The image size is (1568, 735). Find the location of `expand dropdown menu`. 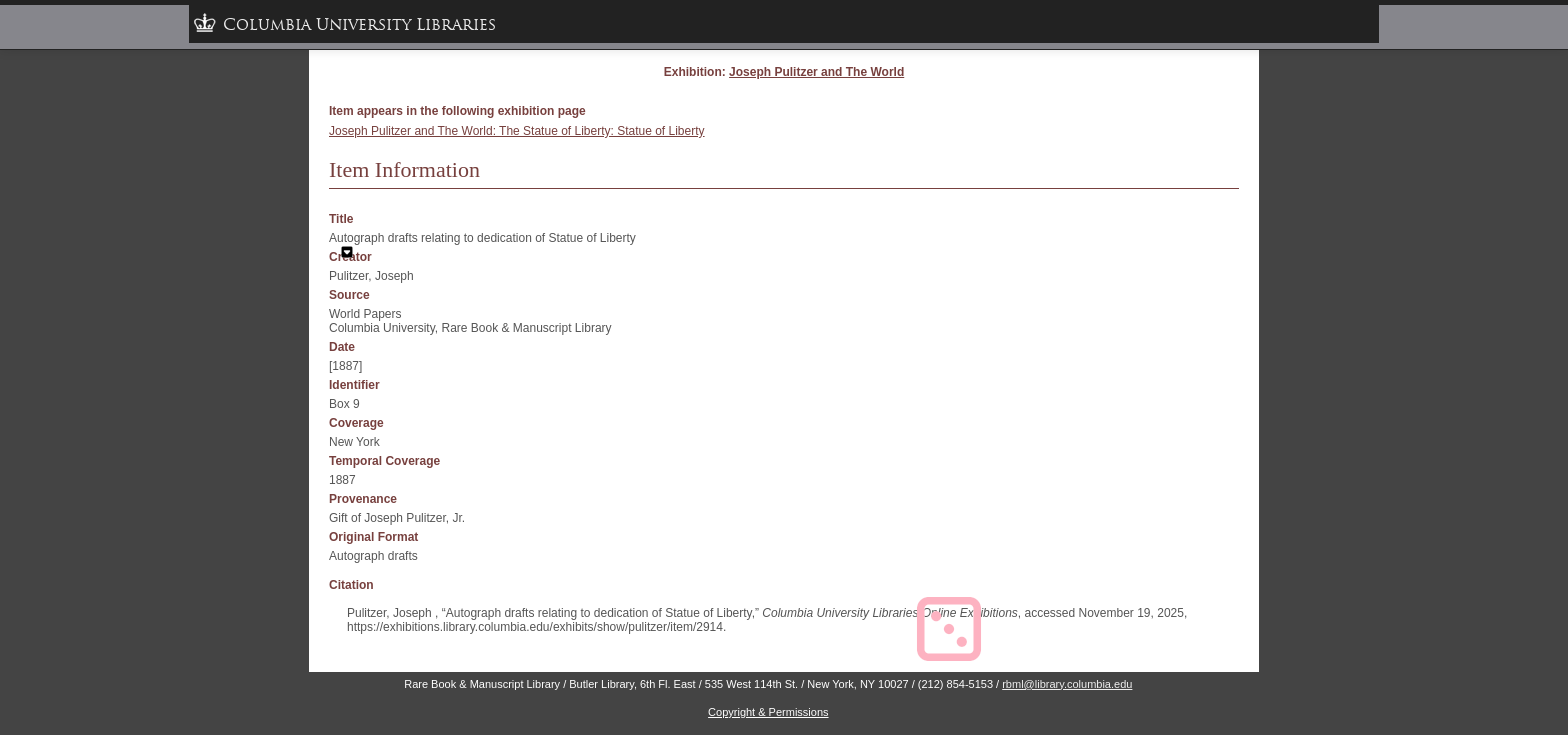

expand dropdown menu is located at coordinates (347, 252).